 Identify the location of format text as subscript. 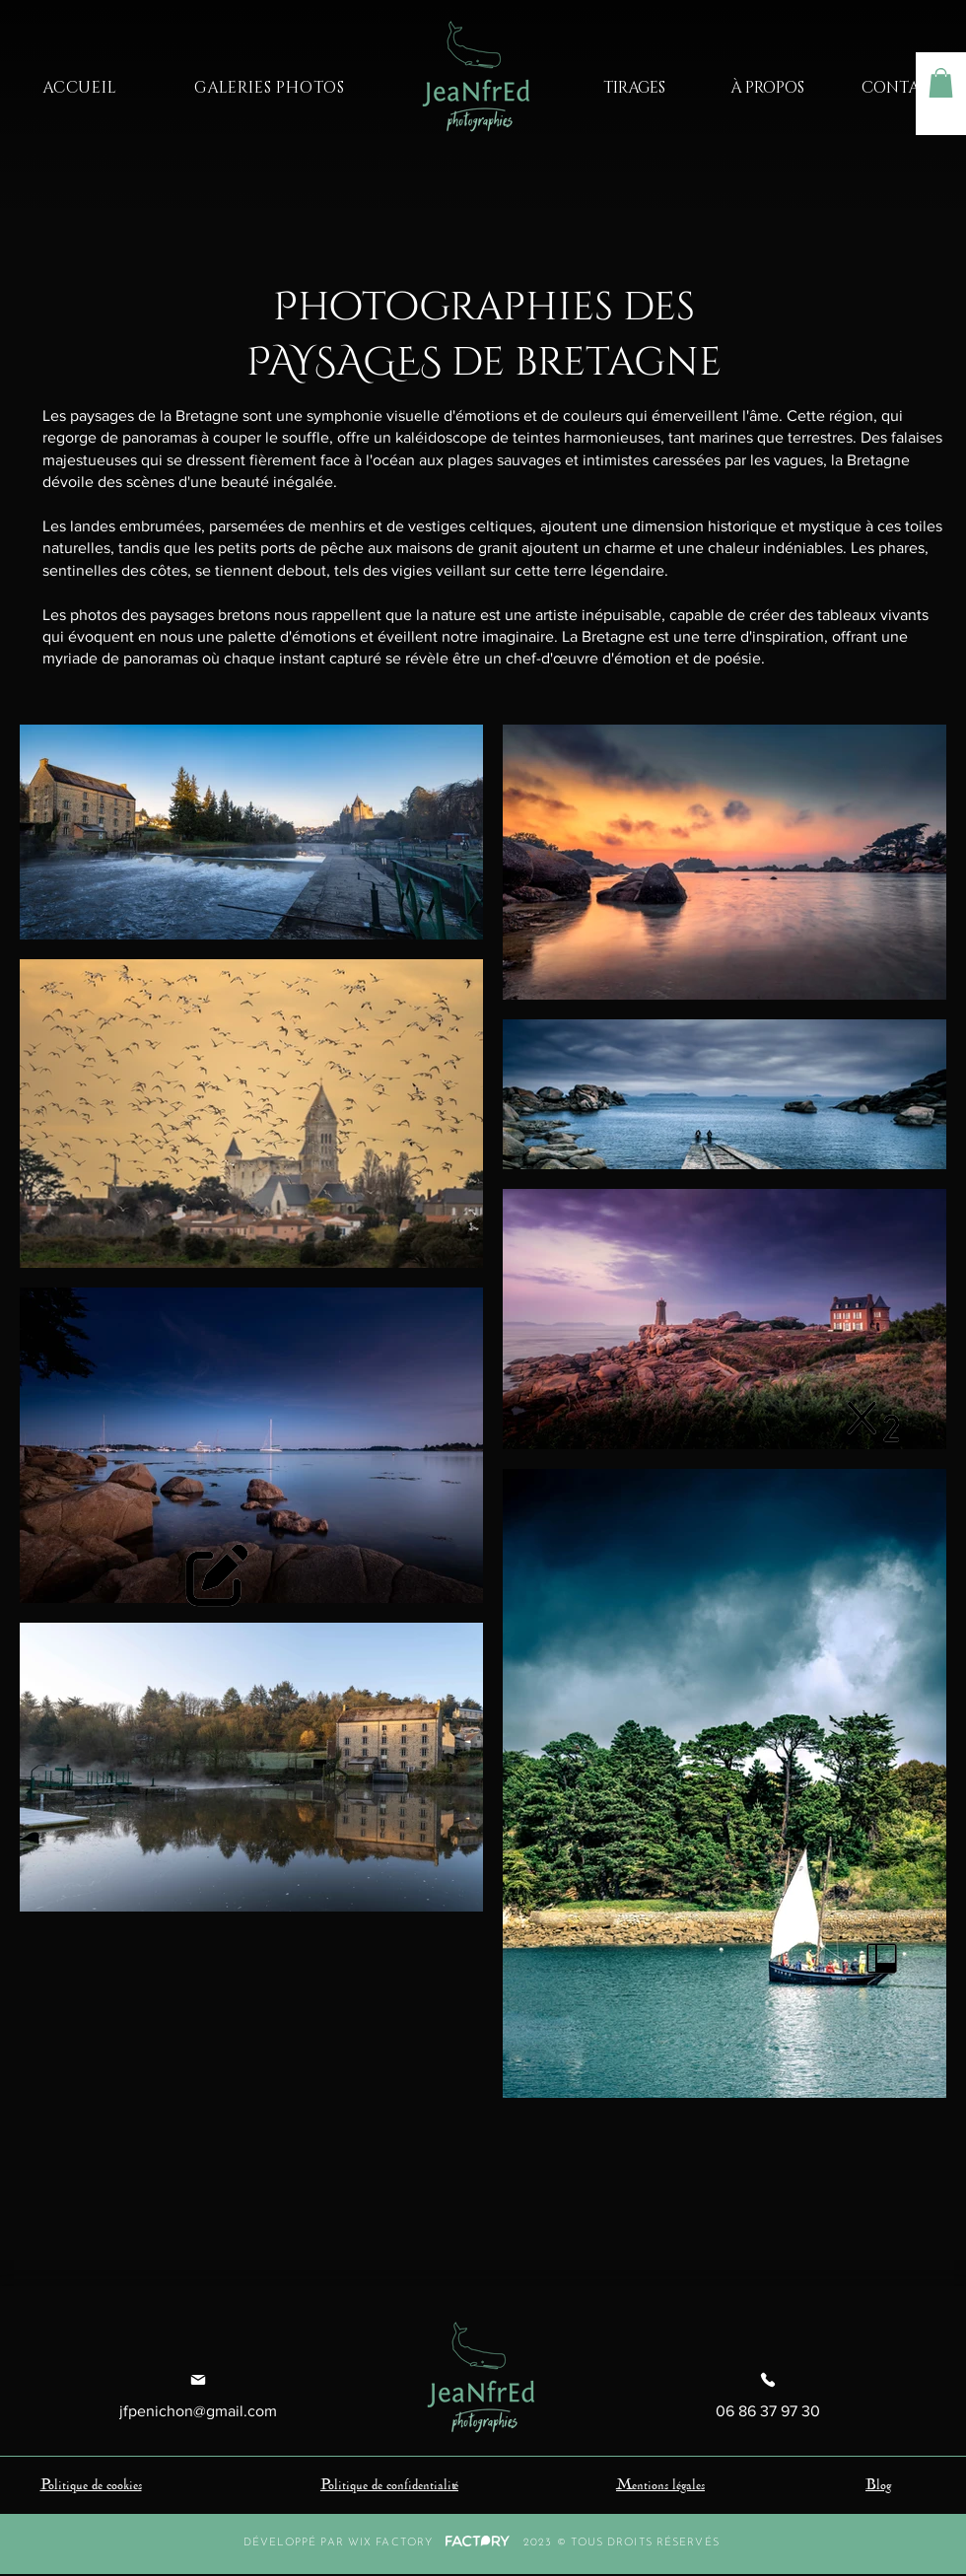
(870, 1421).